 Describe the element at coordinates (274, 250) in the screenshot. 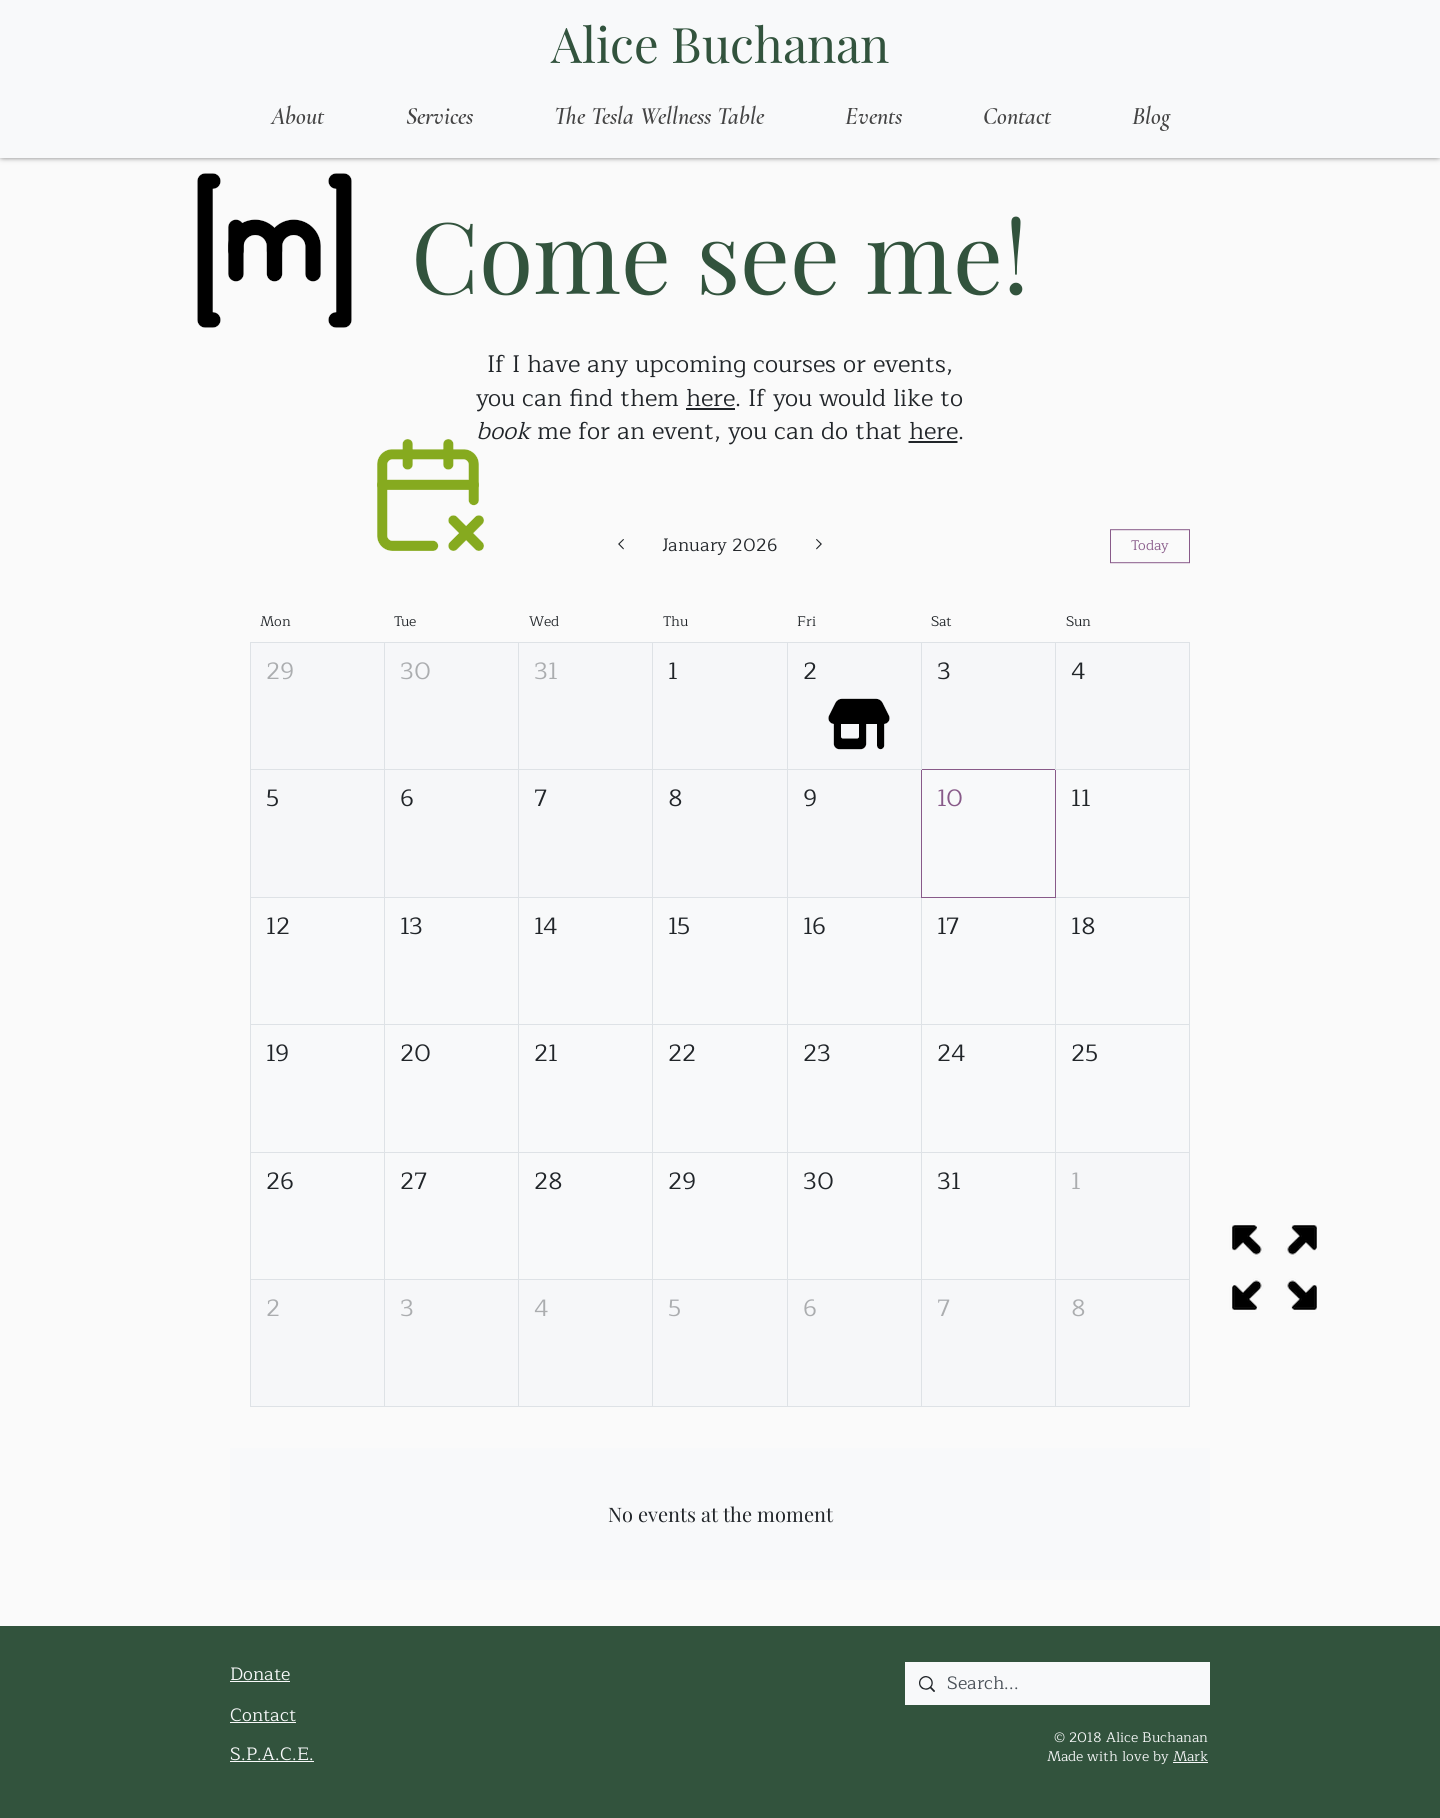

I see `open Matrix messaging app` at that location.